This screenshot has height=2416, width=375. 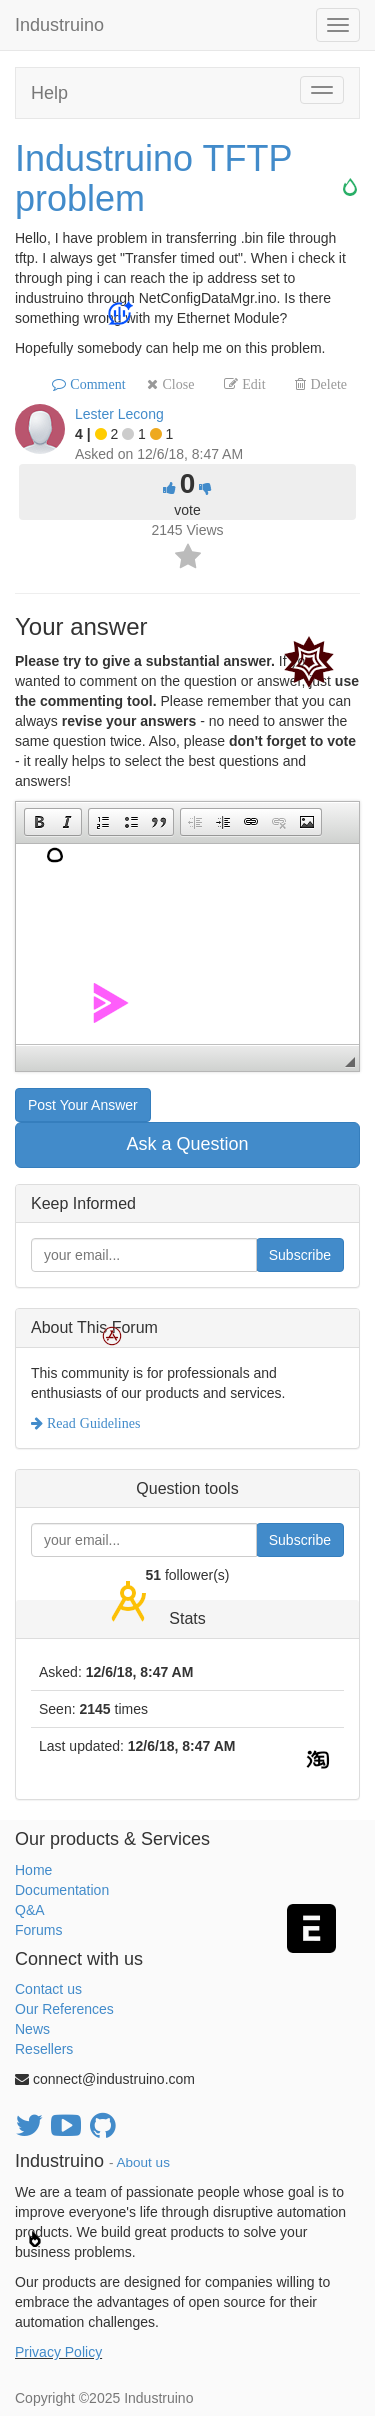 I want to click on open the LibreTube app, so click(x=111, y=1003).